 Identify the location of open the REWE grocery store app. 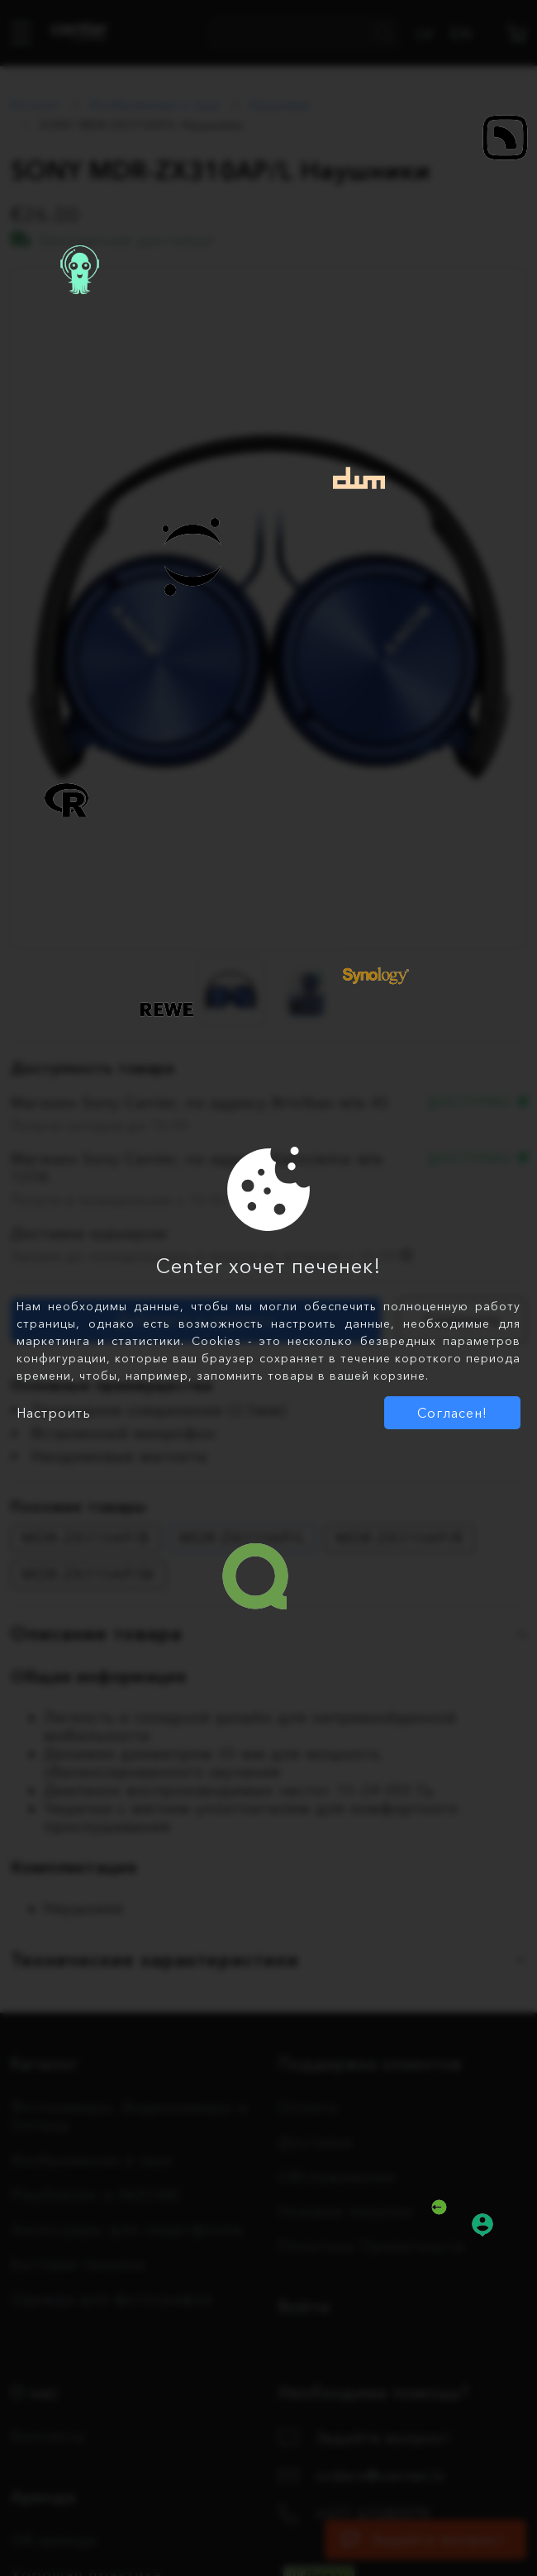
(167, 1010).